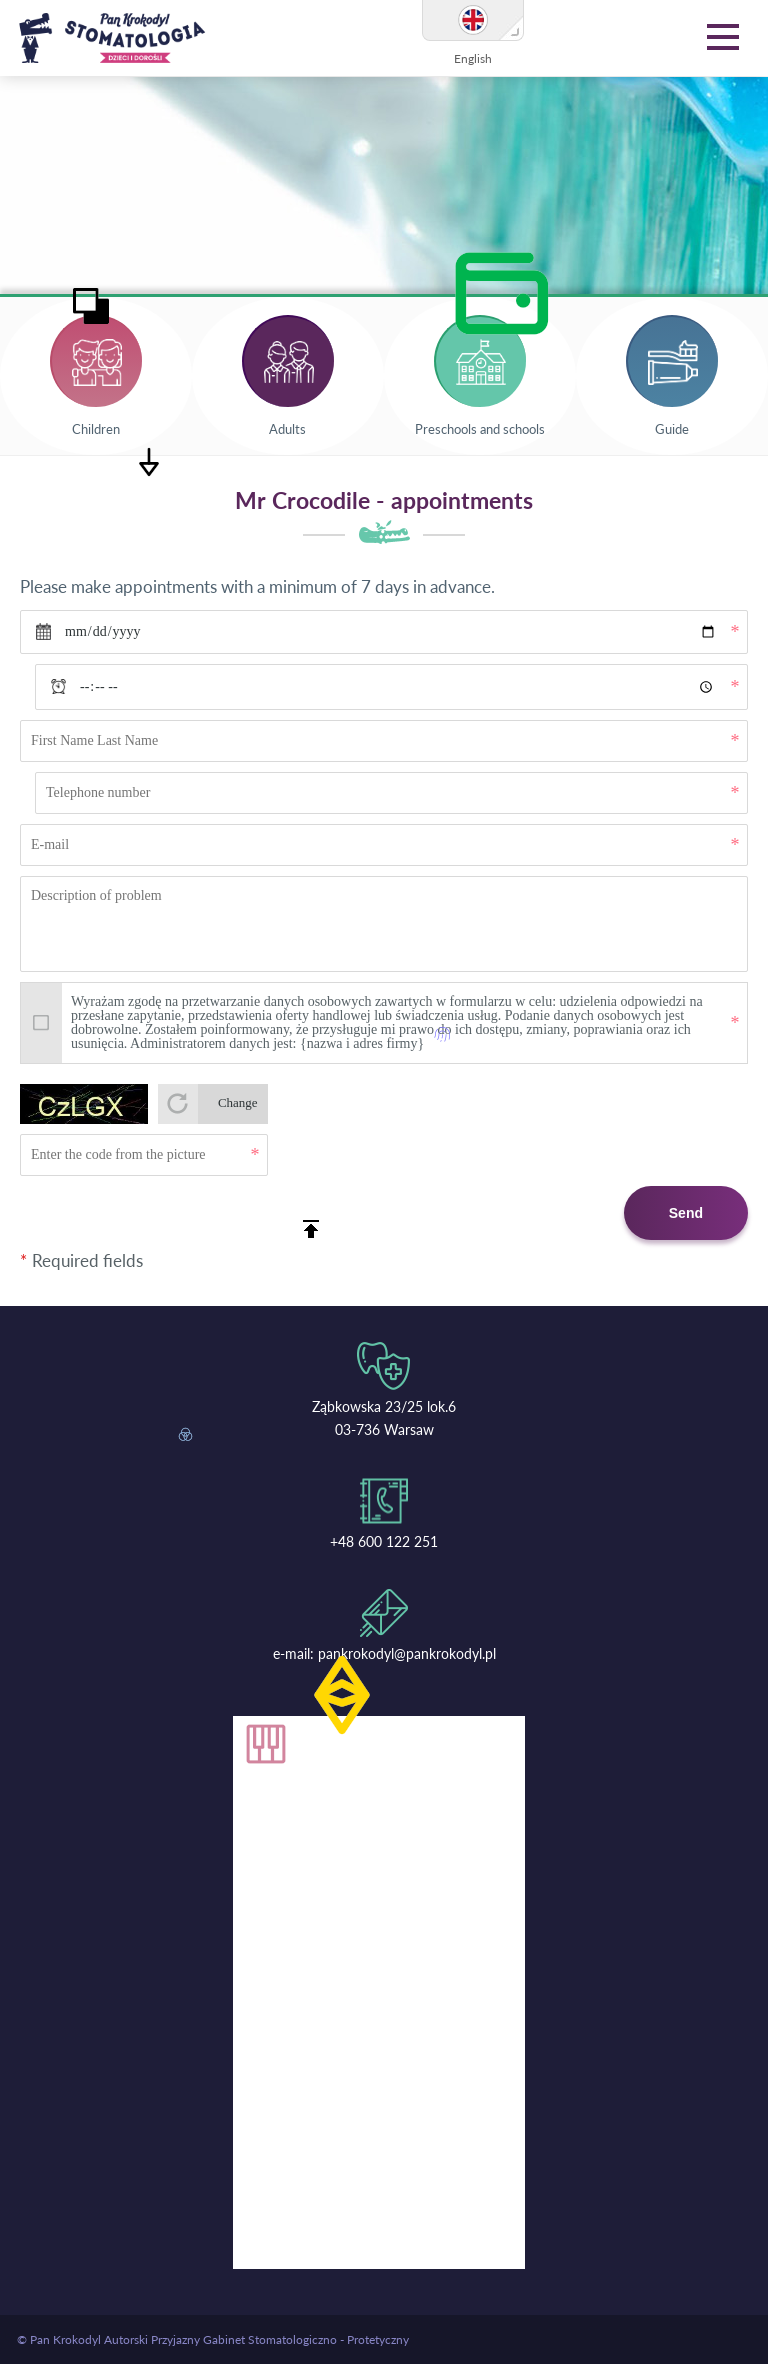 This screenshot has width=768, height=2364. Describe the element at coordinates (500, 297) in the screenshot. I see `access your wallet or payment methods` at that location.